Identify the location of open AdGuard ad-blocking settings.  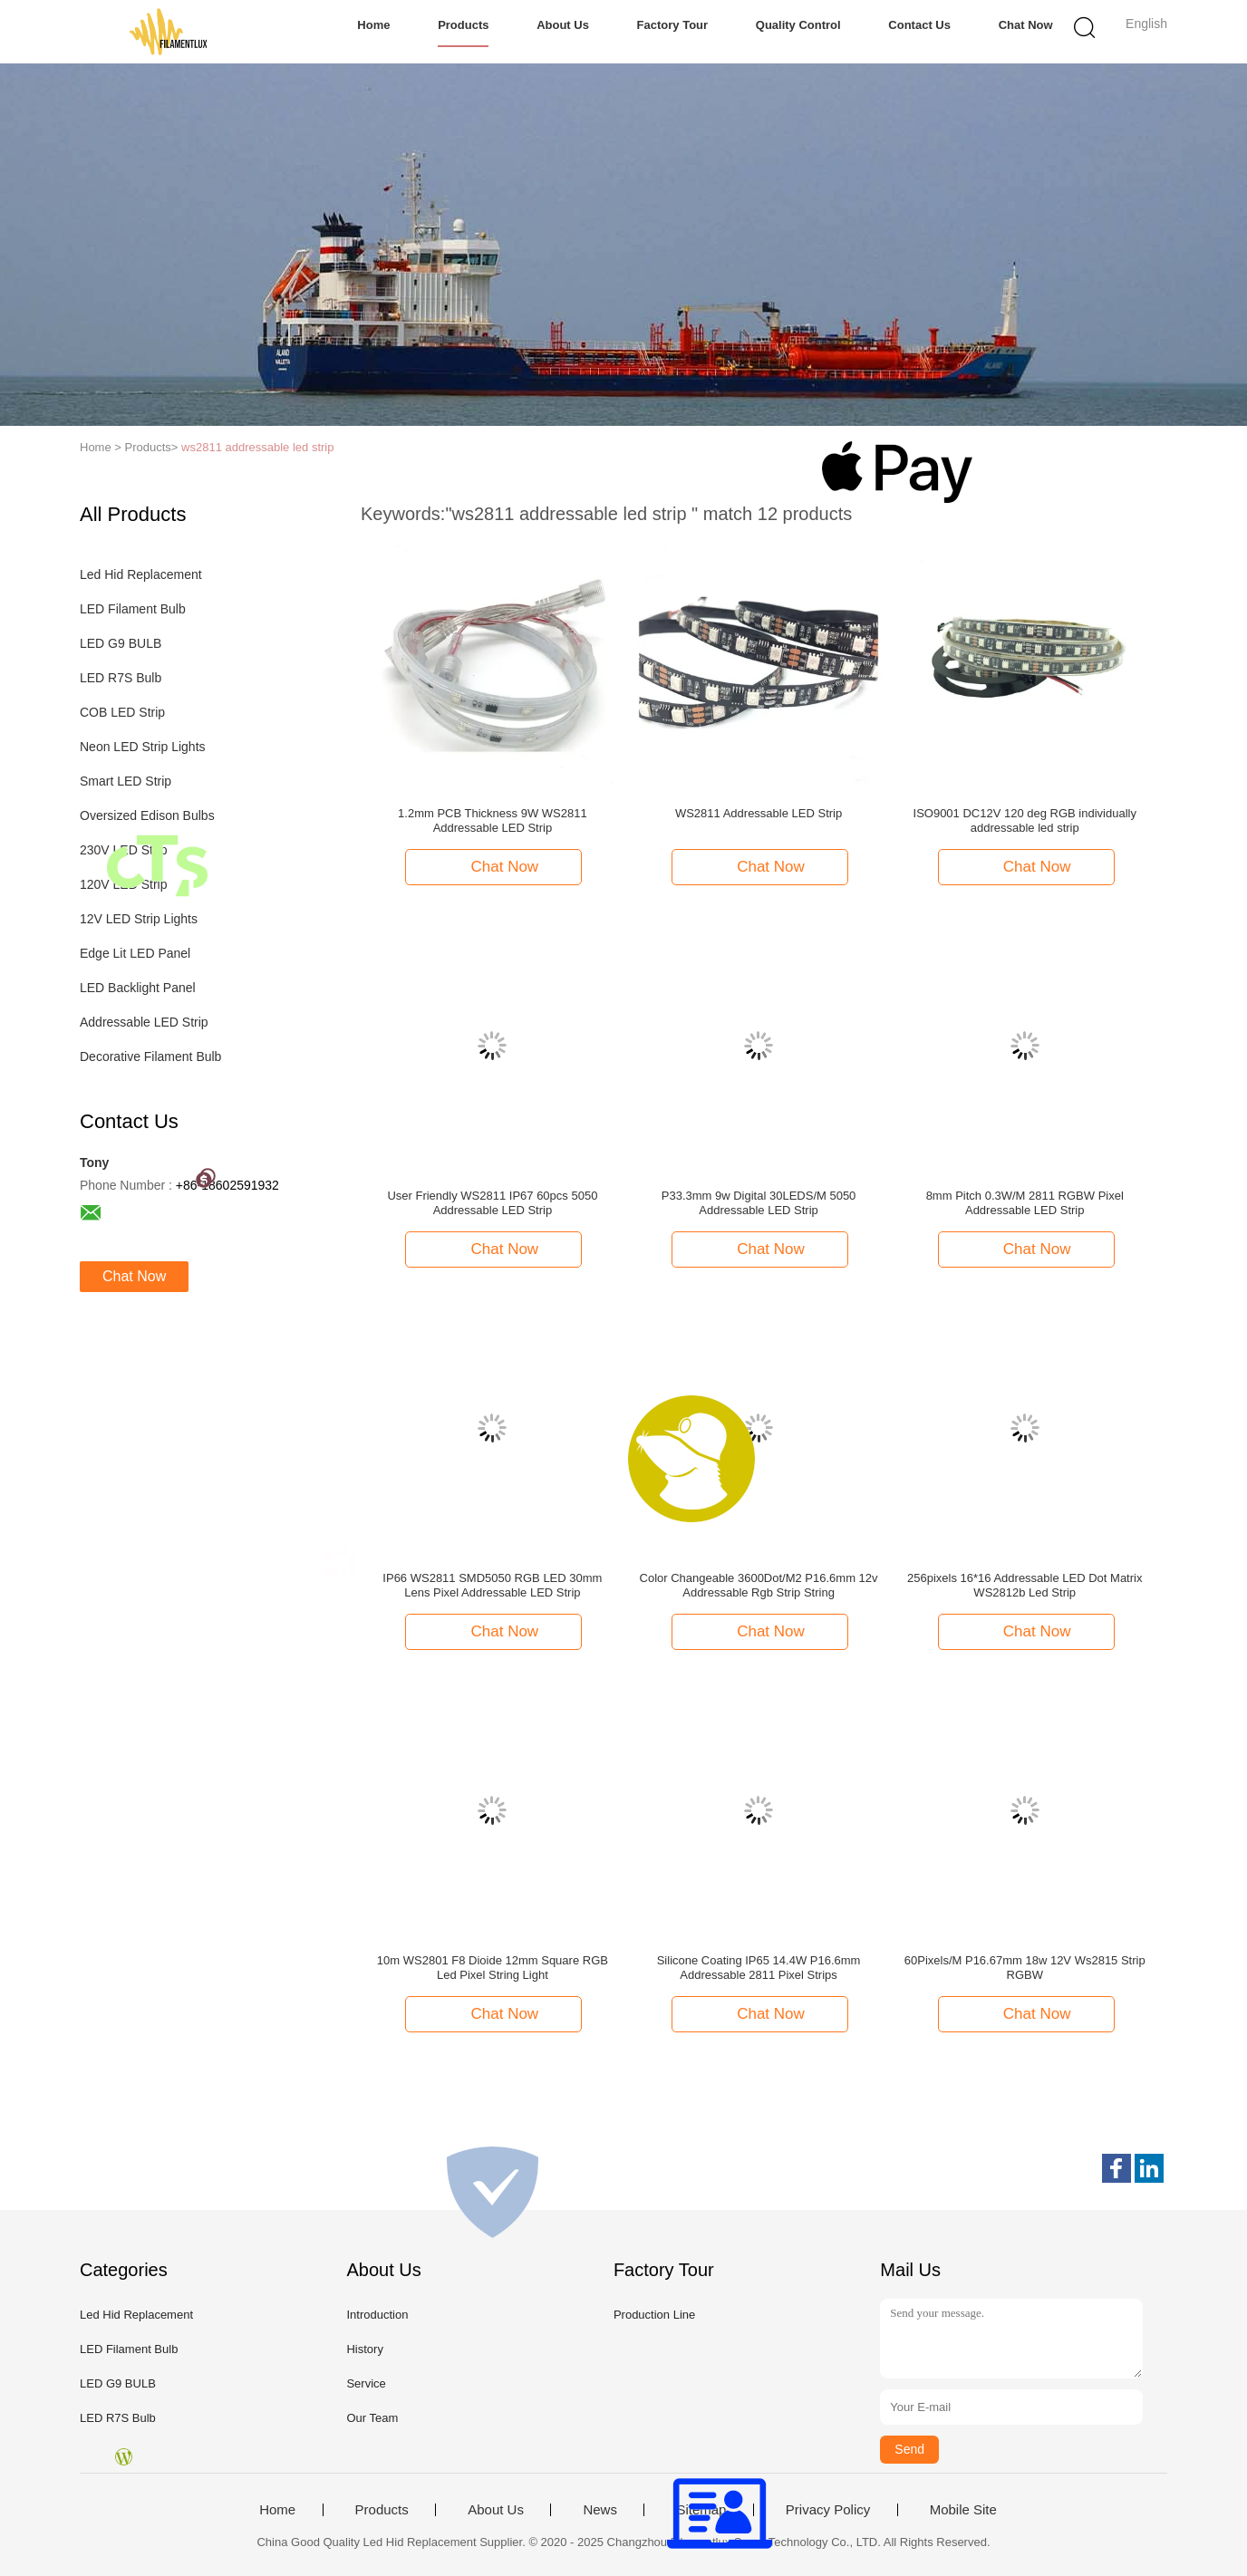
(492, 2192).